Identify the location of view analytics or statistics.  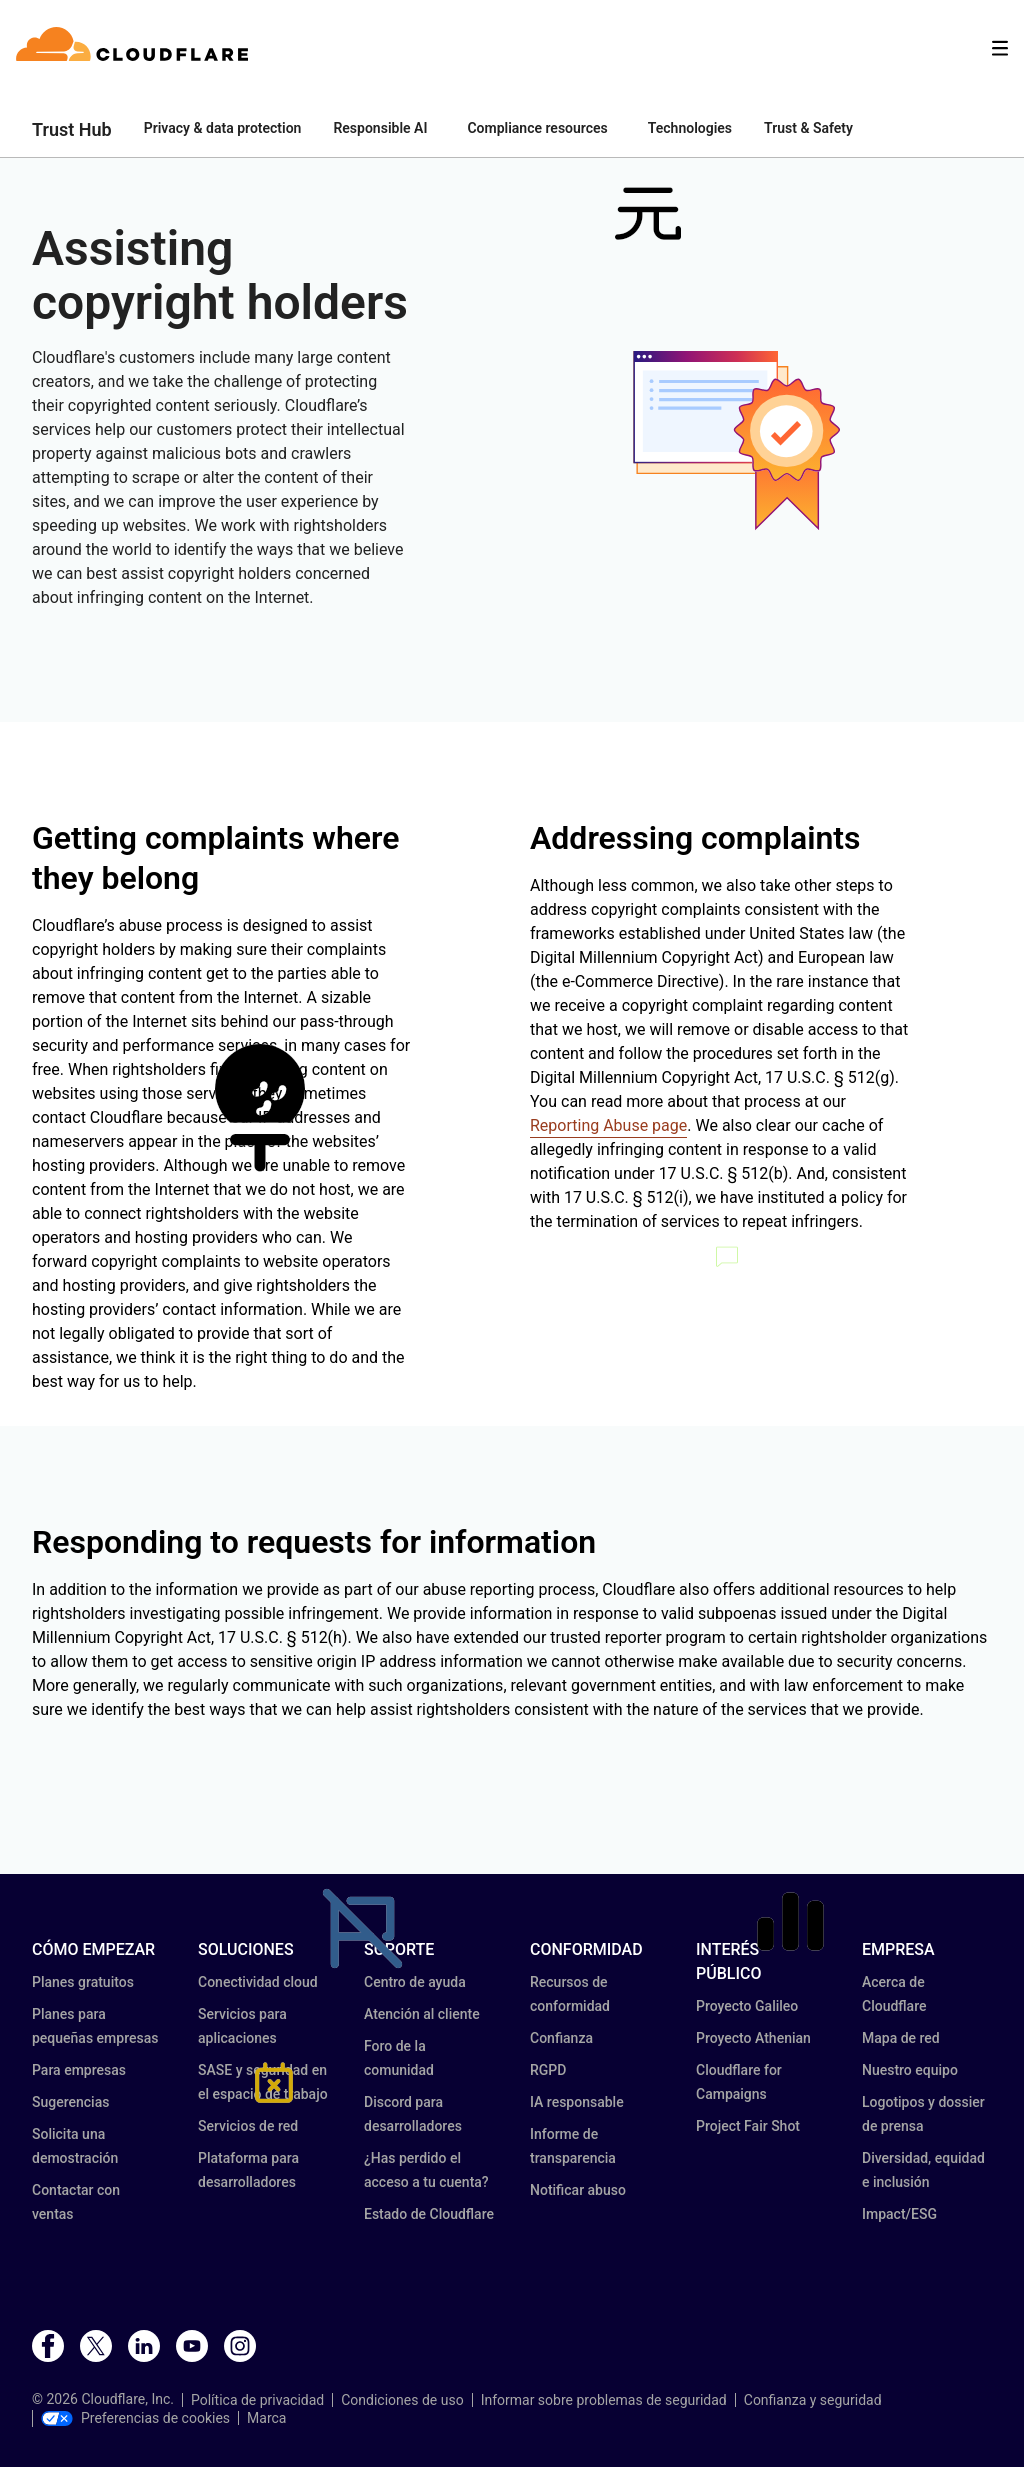
(790, 1921).